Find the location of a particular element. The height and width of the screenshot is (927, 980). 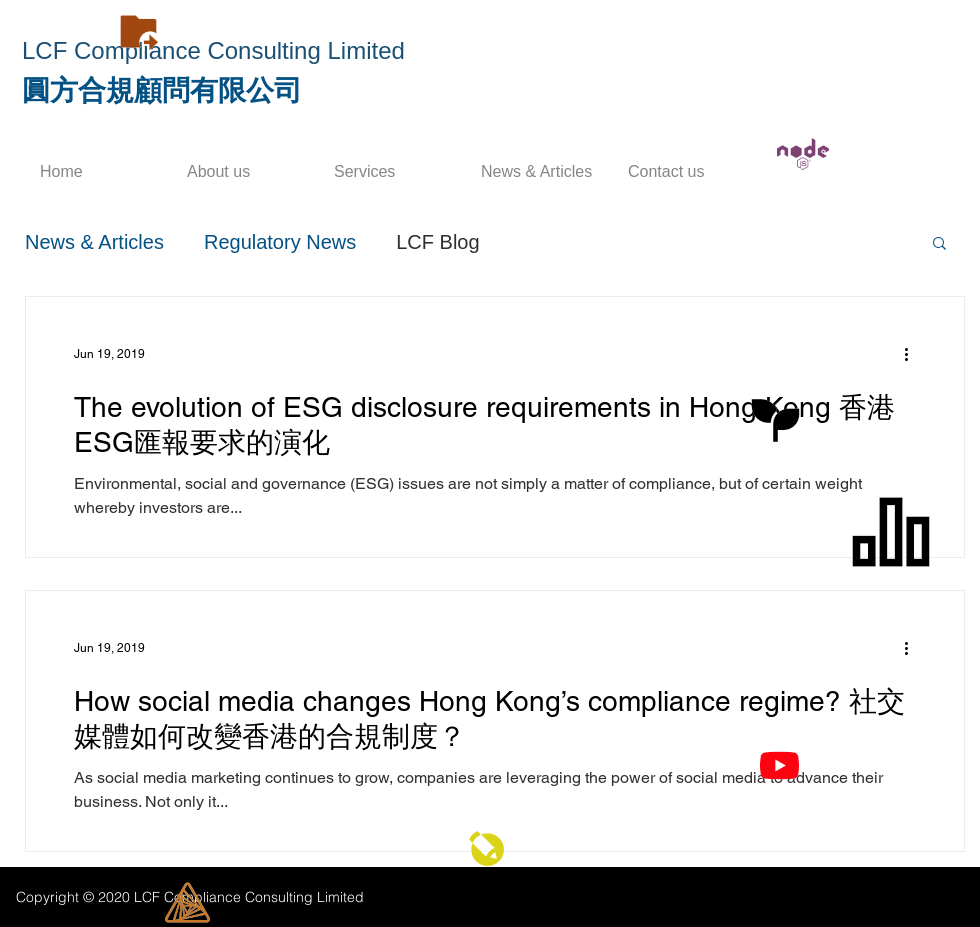

indicates eco-friendly or sustainable option is located at coordinates (775, 420).